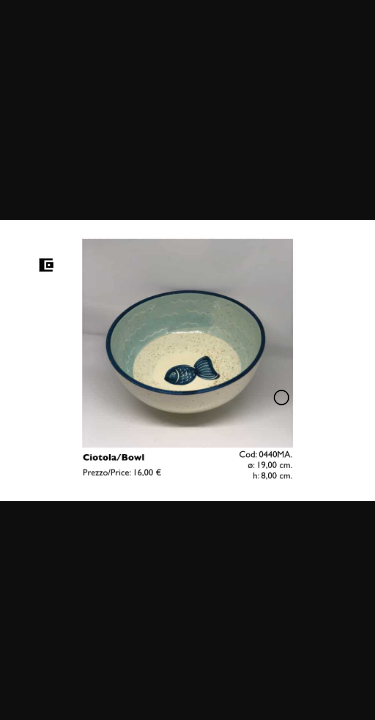 Image resolution: width=375 pixels, height=720 pixels. I want to click on select a camera lens or aperture setting, so click(281, 397).